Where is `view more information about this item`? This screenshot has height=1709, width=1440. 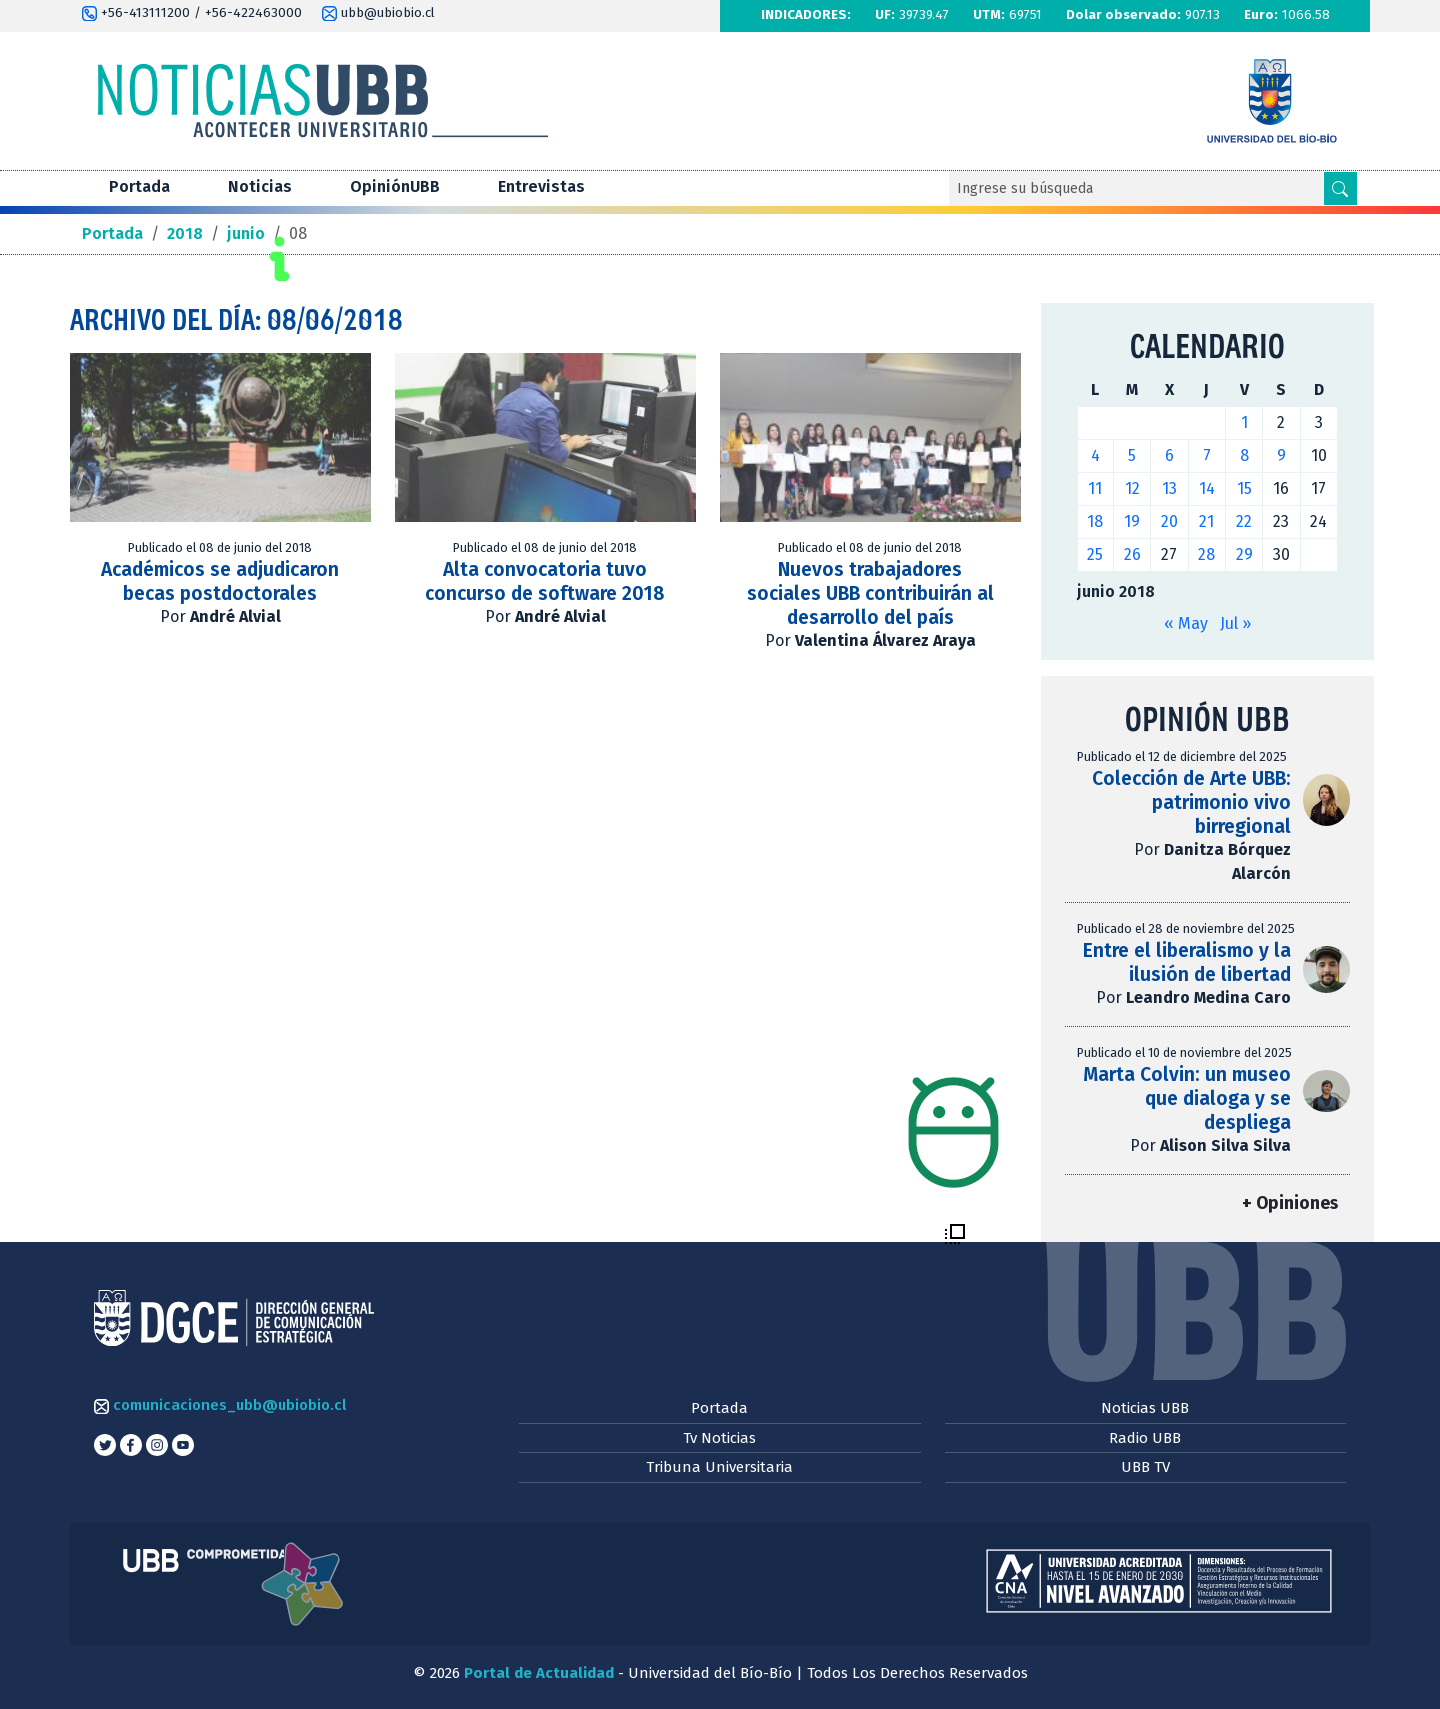 view more information about this item is located at coordinates (279, 256).